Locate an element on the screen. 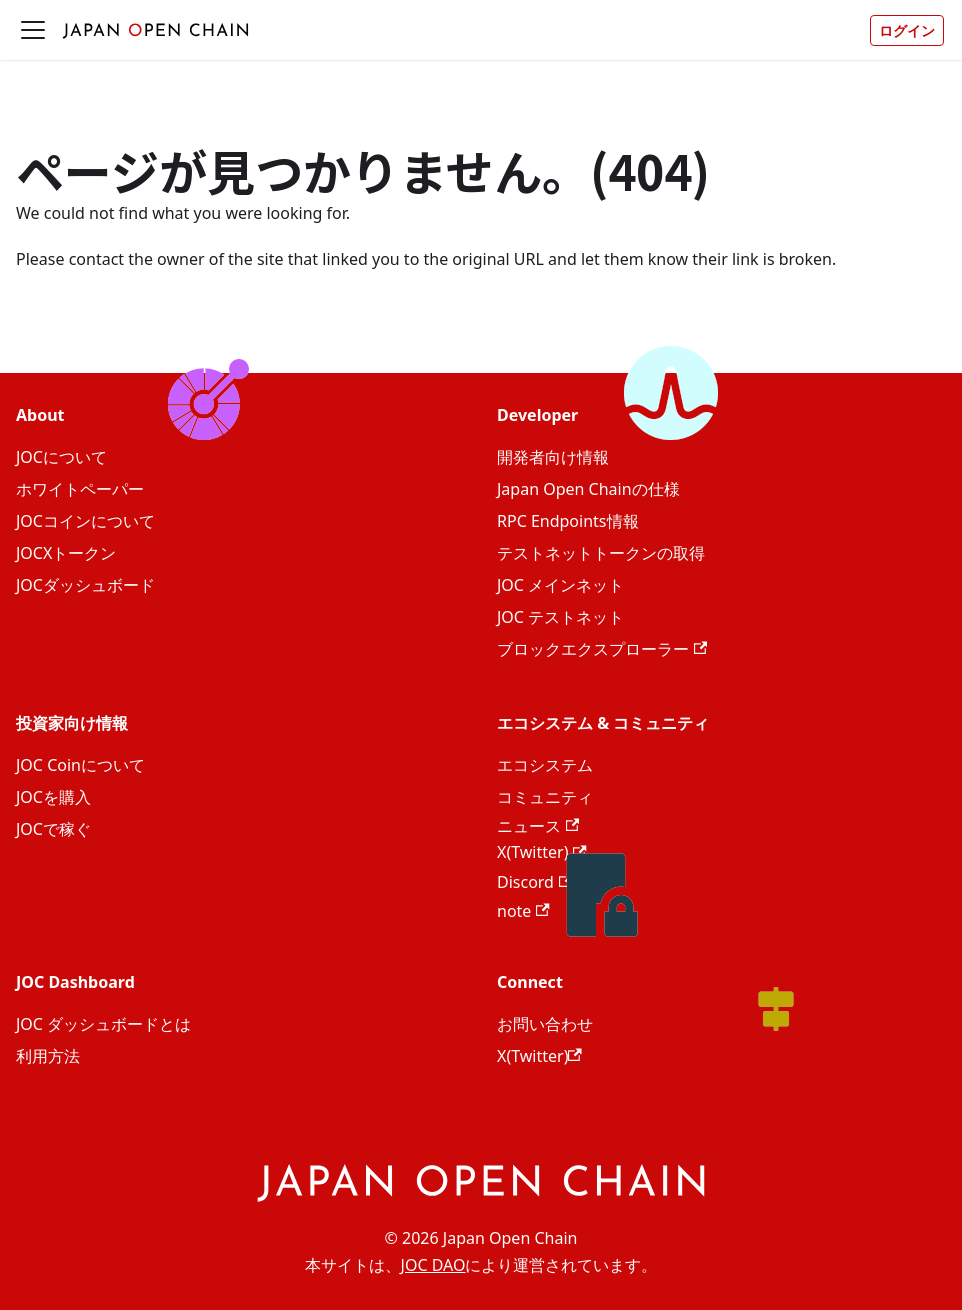  align selected items to horizontal center is located at coordinates (776, 1009).